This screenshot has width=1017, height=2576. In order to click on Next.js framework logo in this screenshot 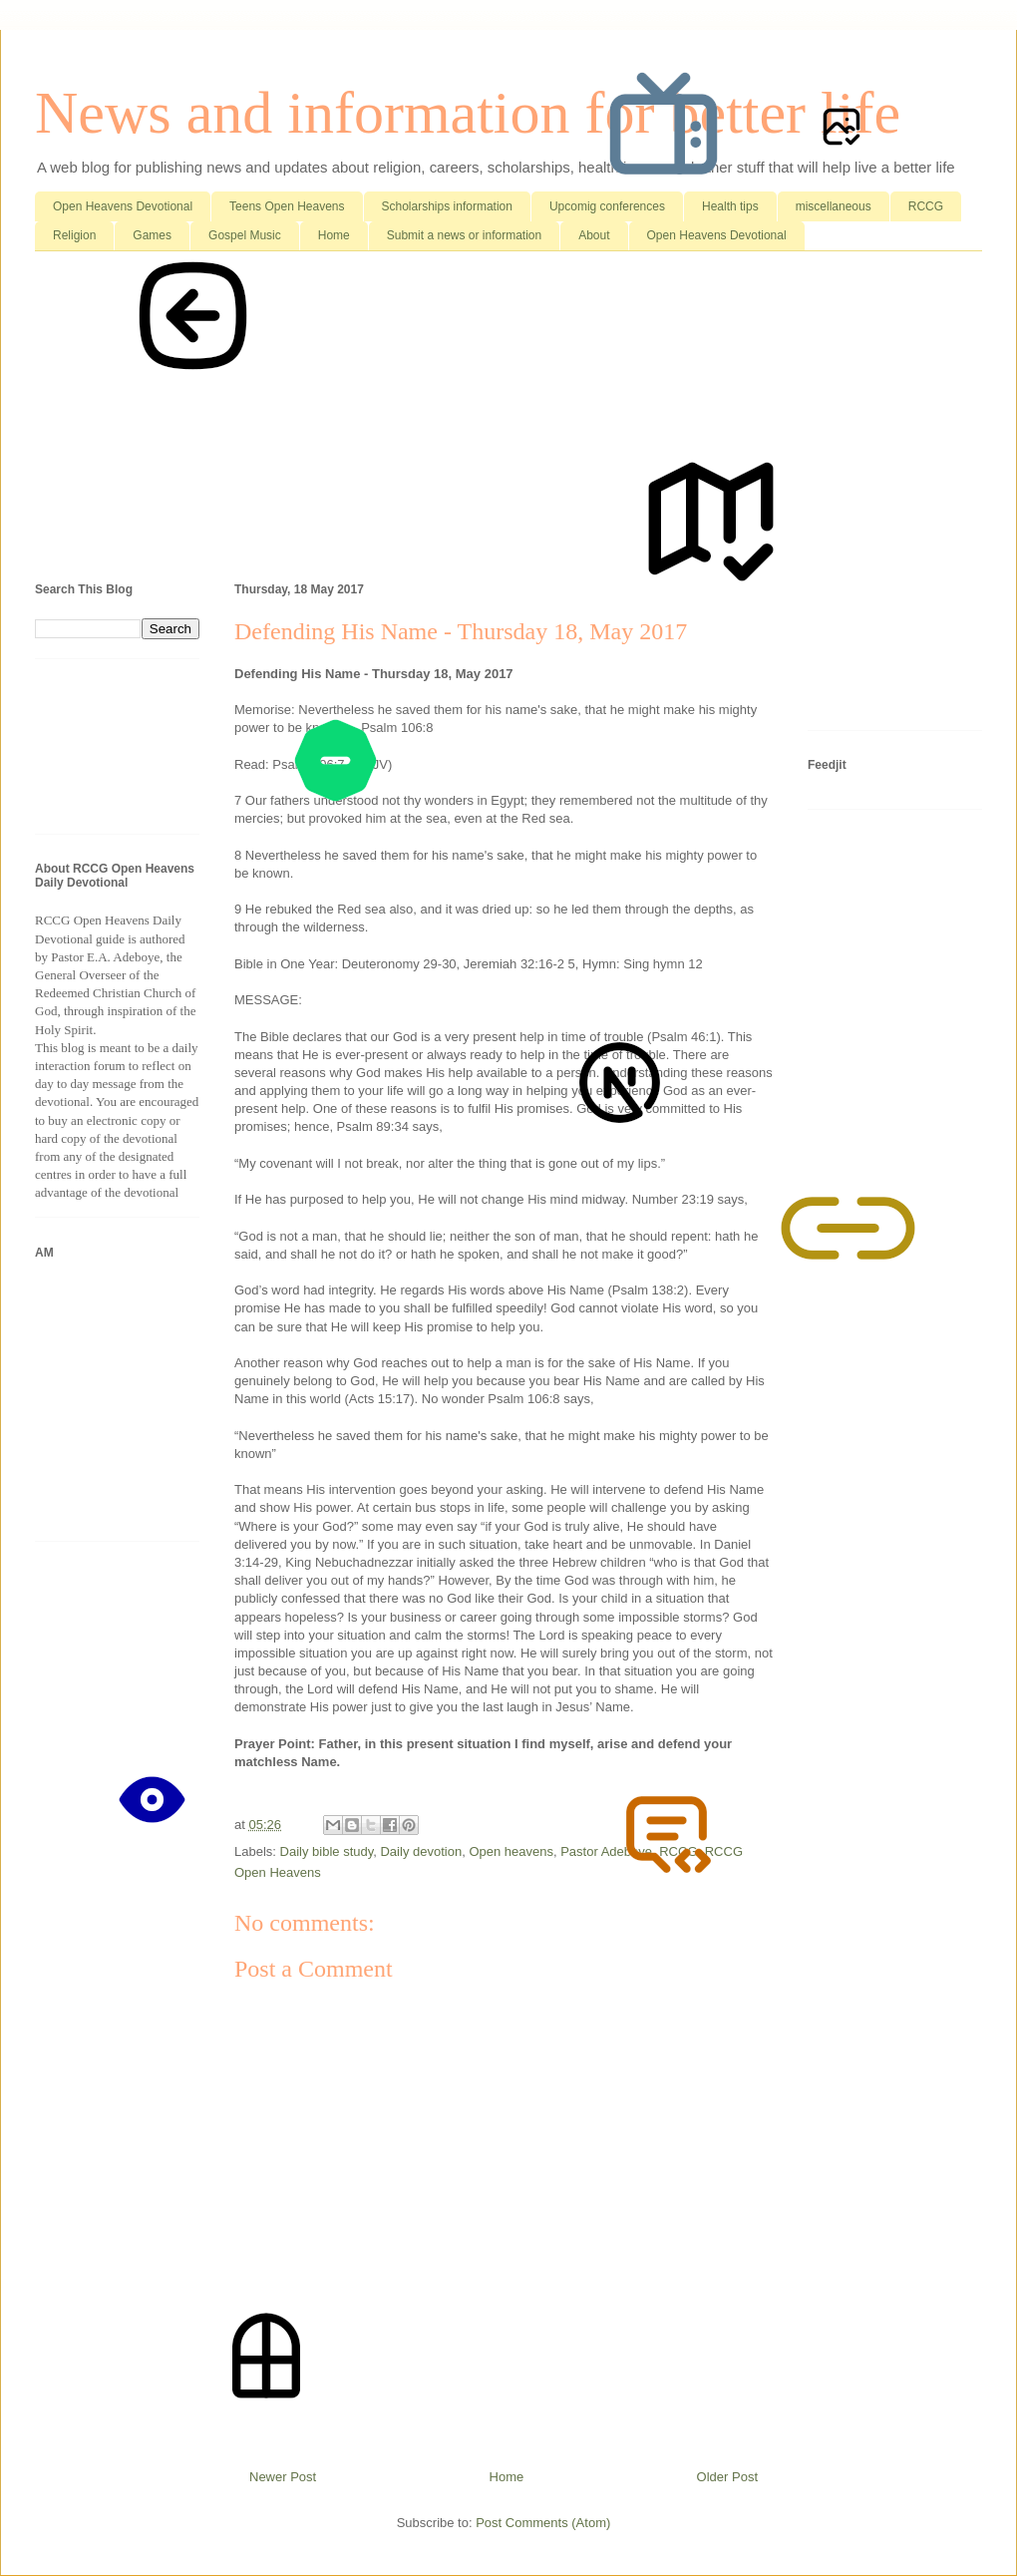, I will do `click(619, 1082)`.